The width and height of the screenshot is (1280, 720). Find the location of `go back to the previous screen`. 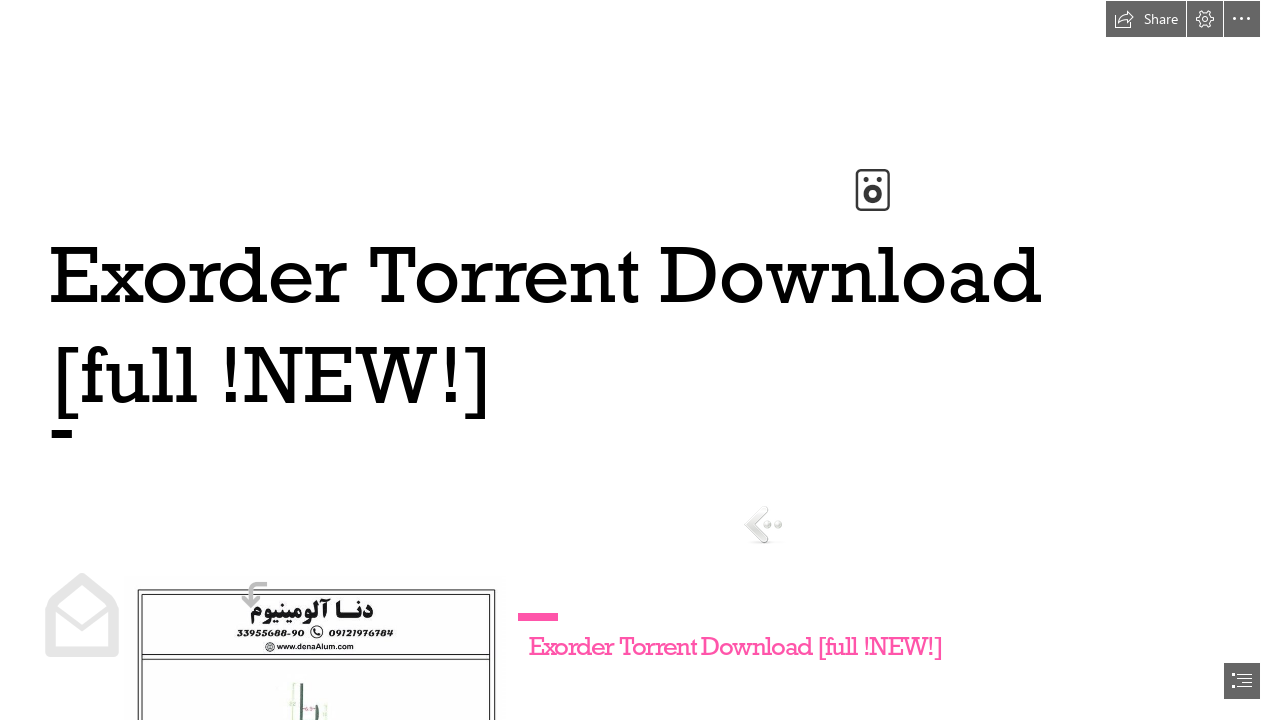

go back to the previous screen is located at coordinates (763, 524).